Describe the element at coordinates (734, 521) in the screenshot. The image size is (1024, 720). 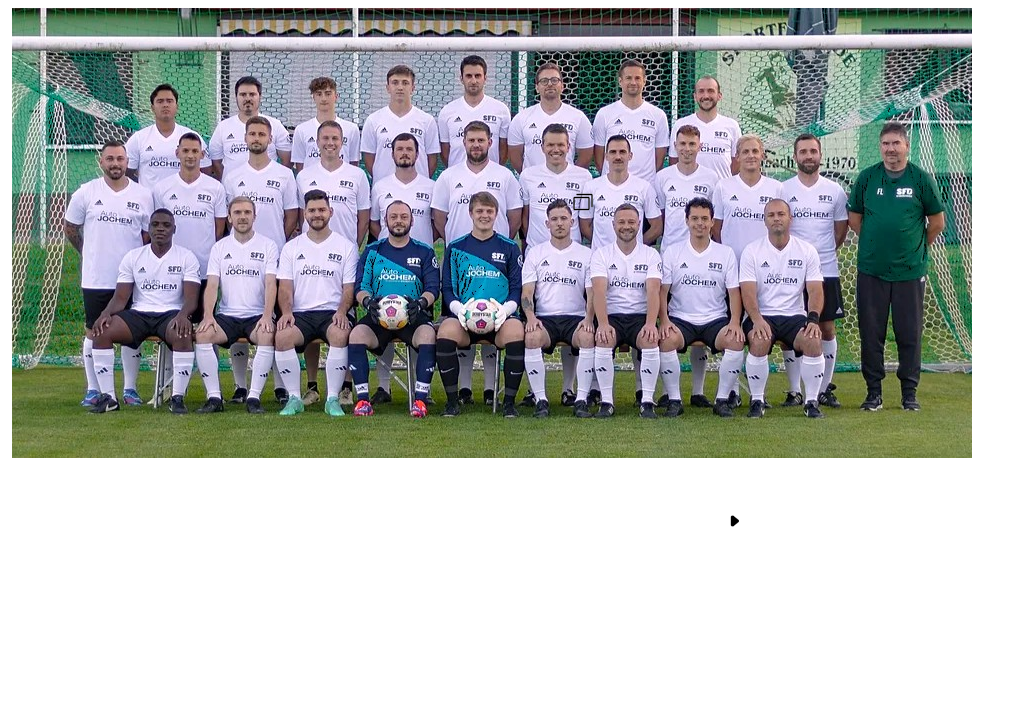
I see `go to next item or screen` at that location.